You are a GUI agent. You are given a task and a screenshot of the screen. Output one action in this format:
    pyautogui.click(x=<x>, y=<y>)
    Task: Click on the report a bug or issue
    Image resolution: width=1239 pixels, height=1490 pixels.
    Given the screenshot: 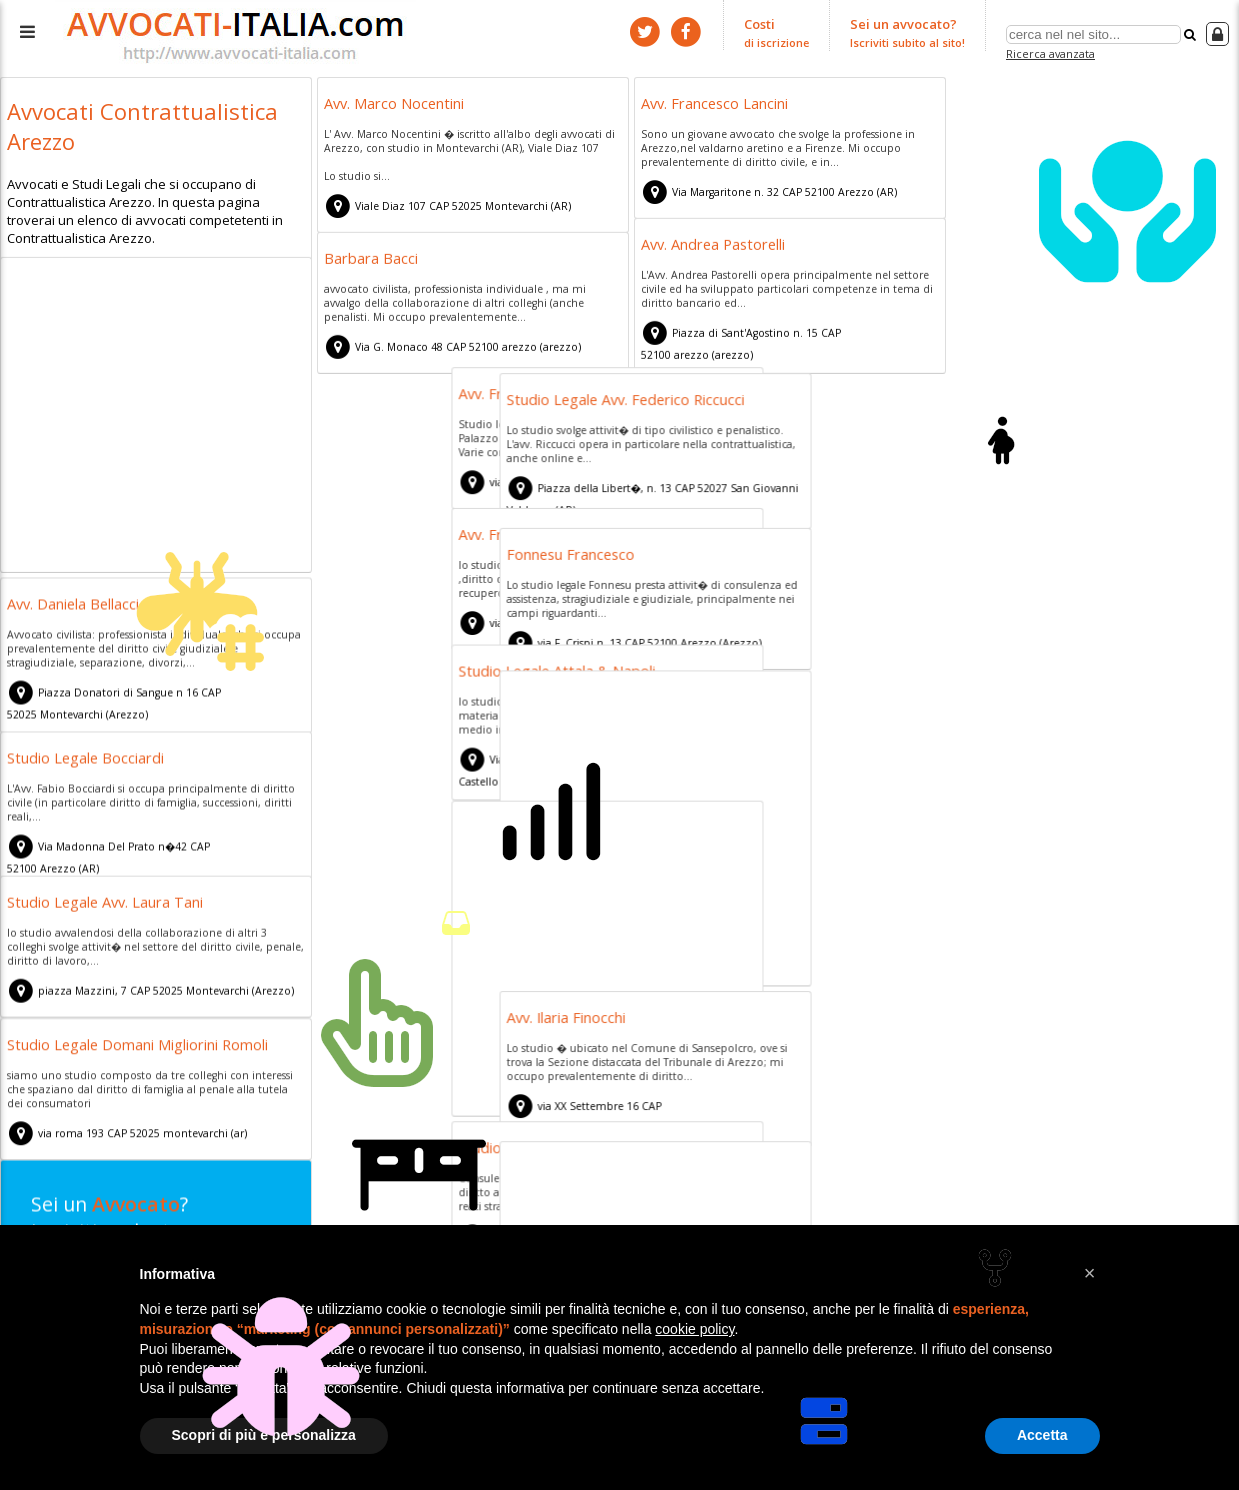 What is the action you would take?
    pyautogui.click(x=281, y=1367)
    